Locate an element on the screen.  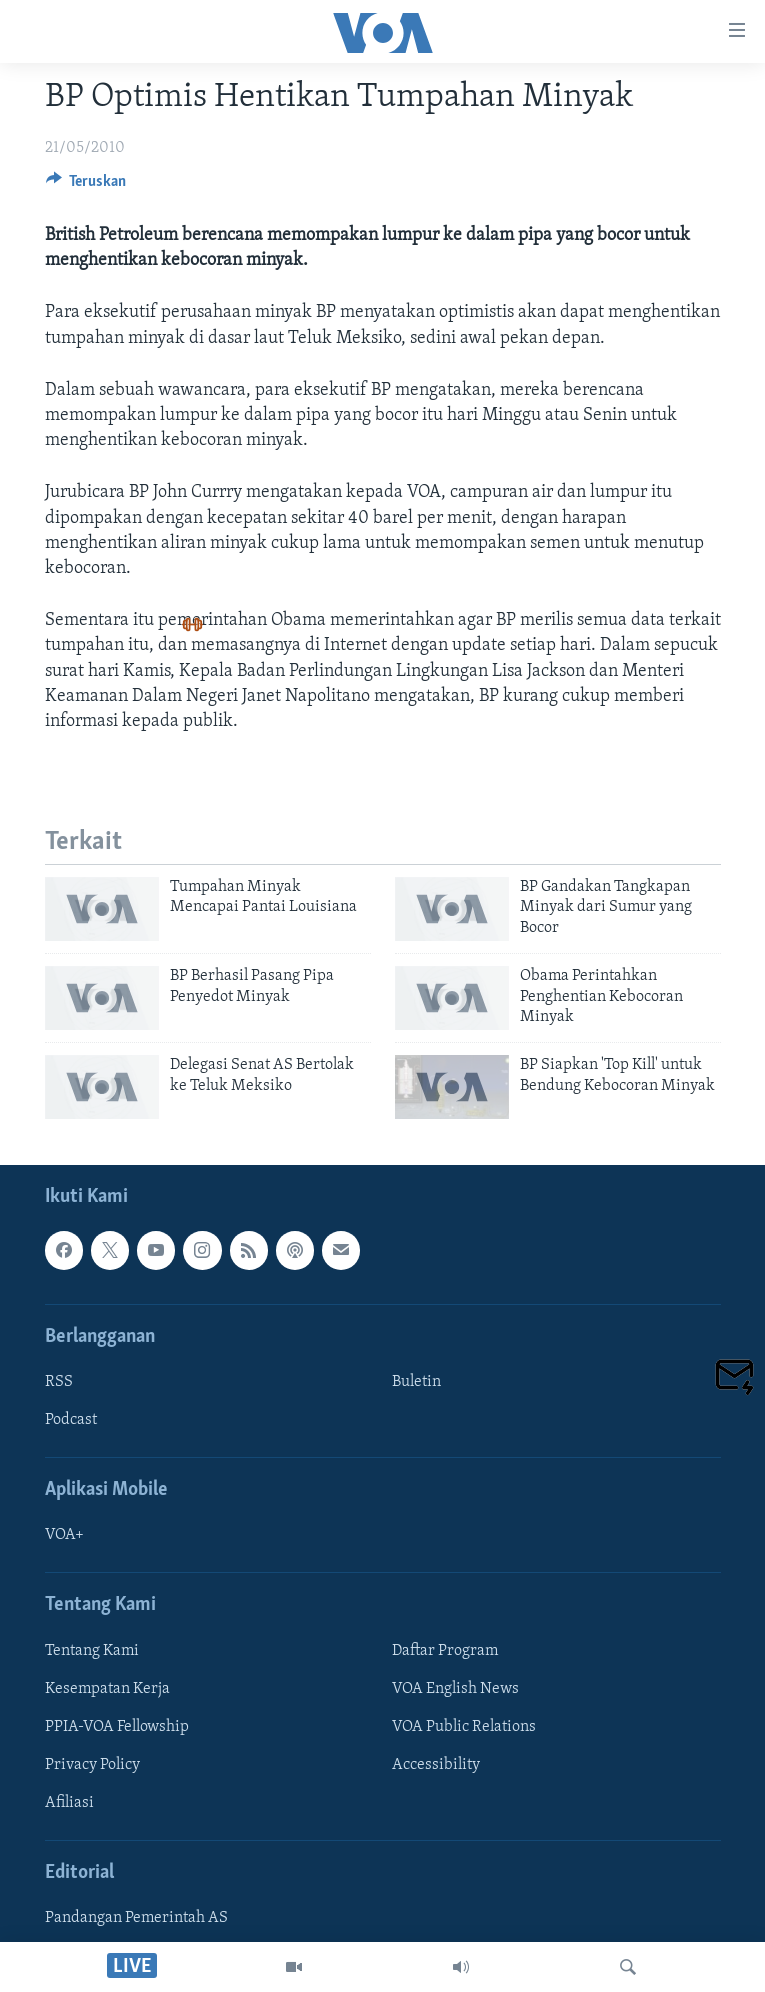
access workout or fitness features is located at coordinates (192, 624).